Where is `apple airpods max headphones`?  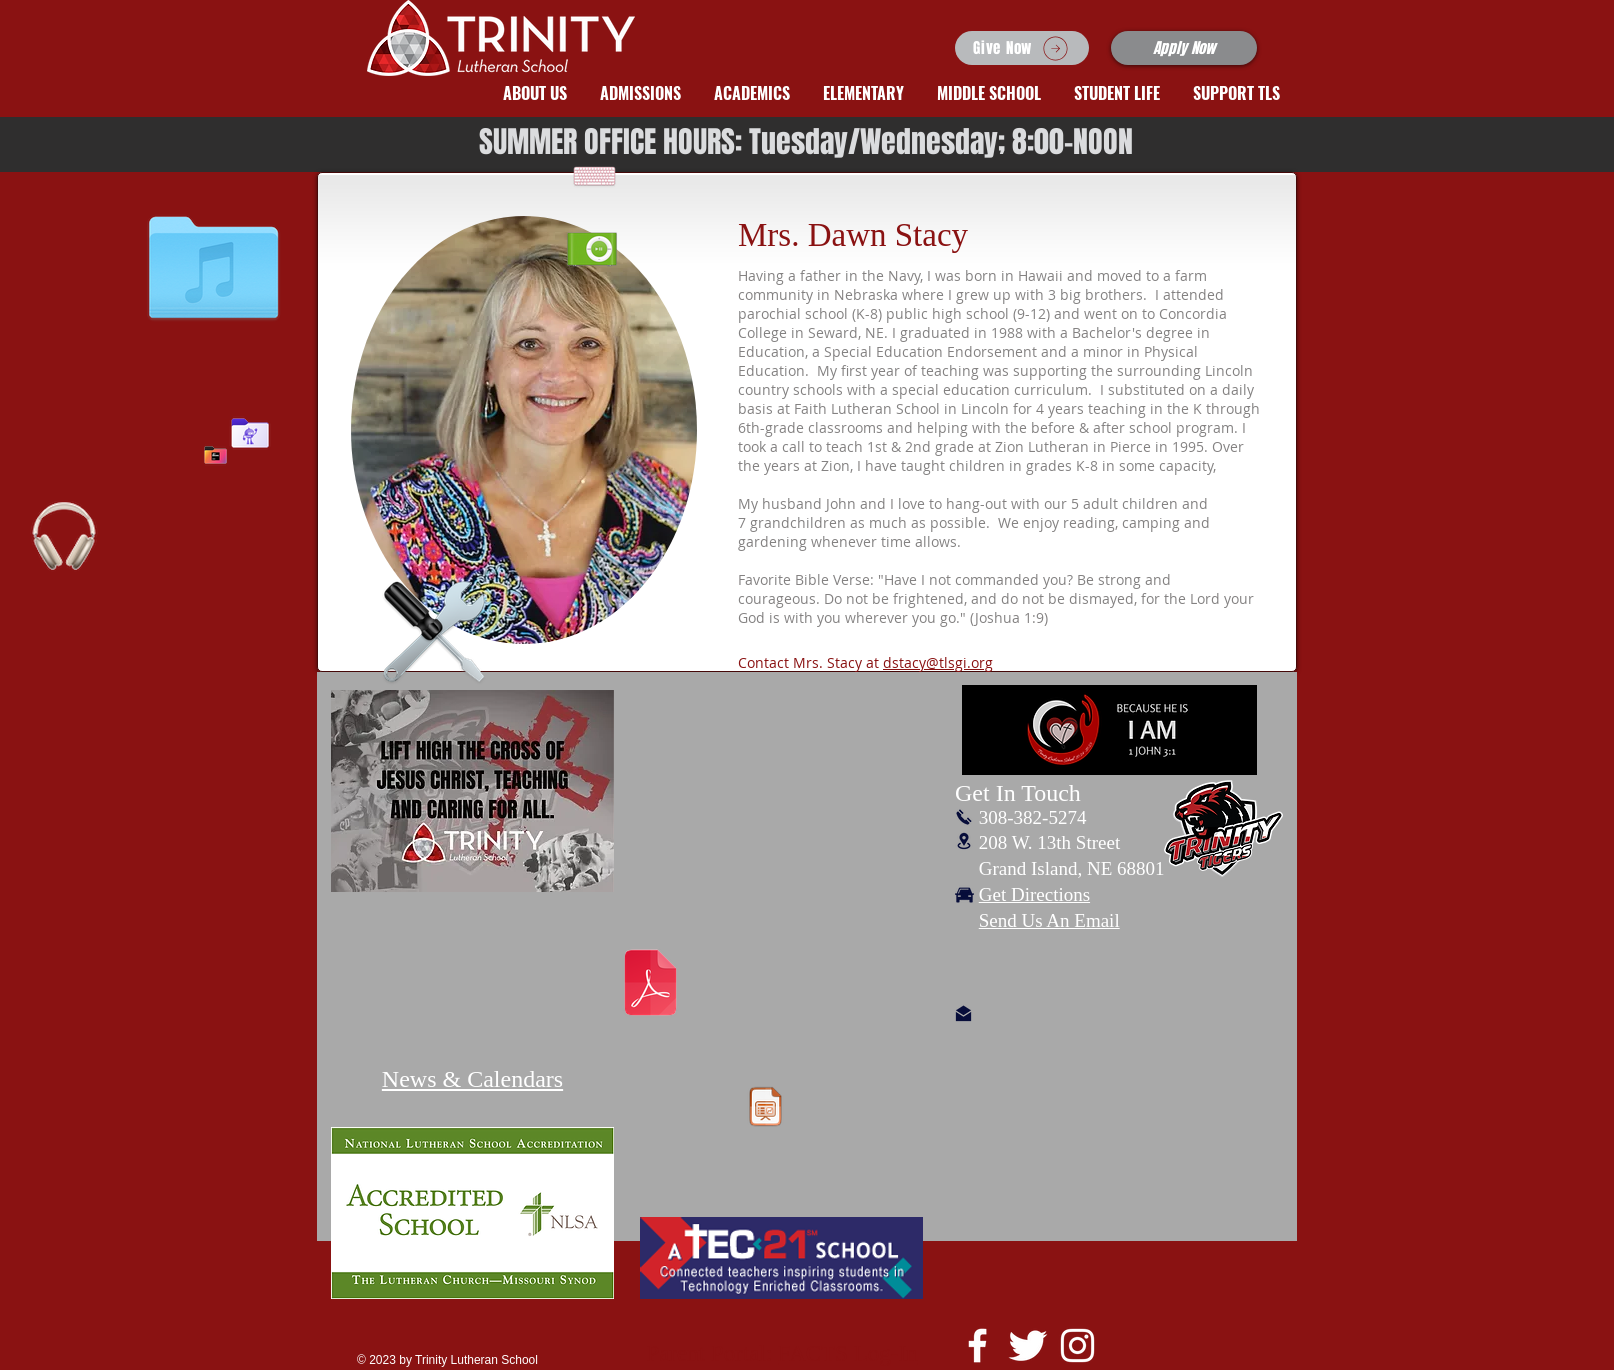 apple airpods max headphones is located at coordinates (64, 536).